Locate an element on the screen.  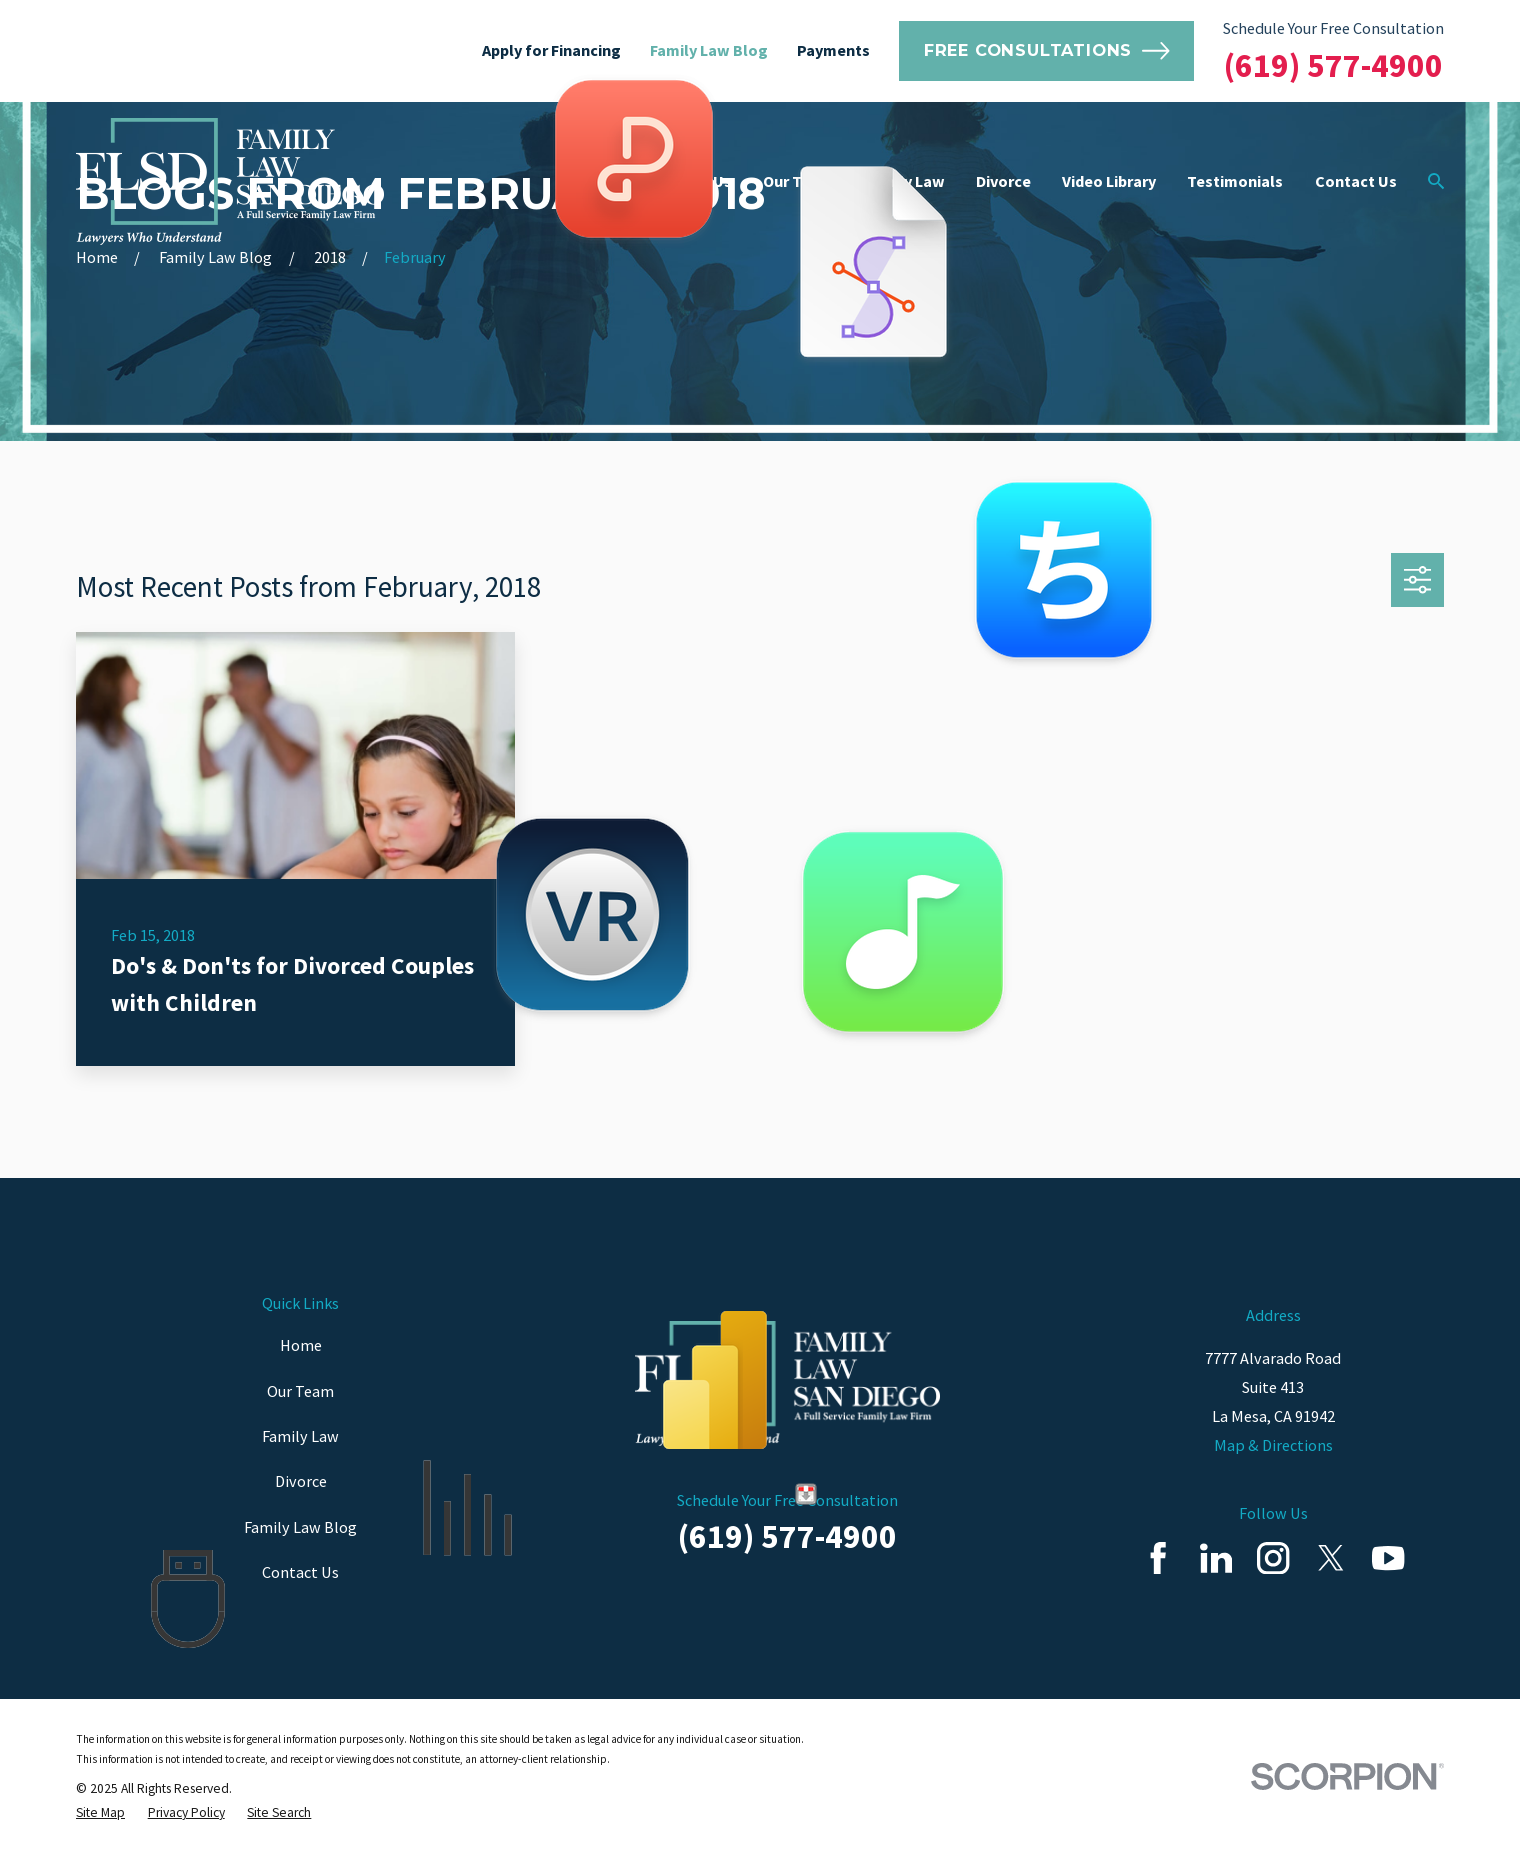
open Microsoft Power BI app is located at coordinates (715, 1380).